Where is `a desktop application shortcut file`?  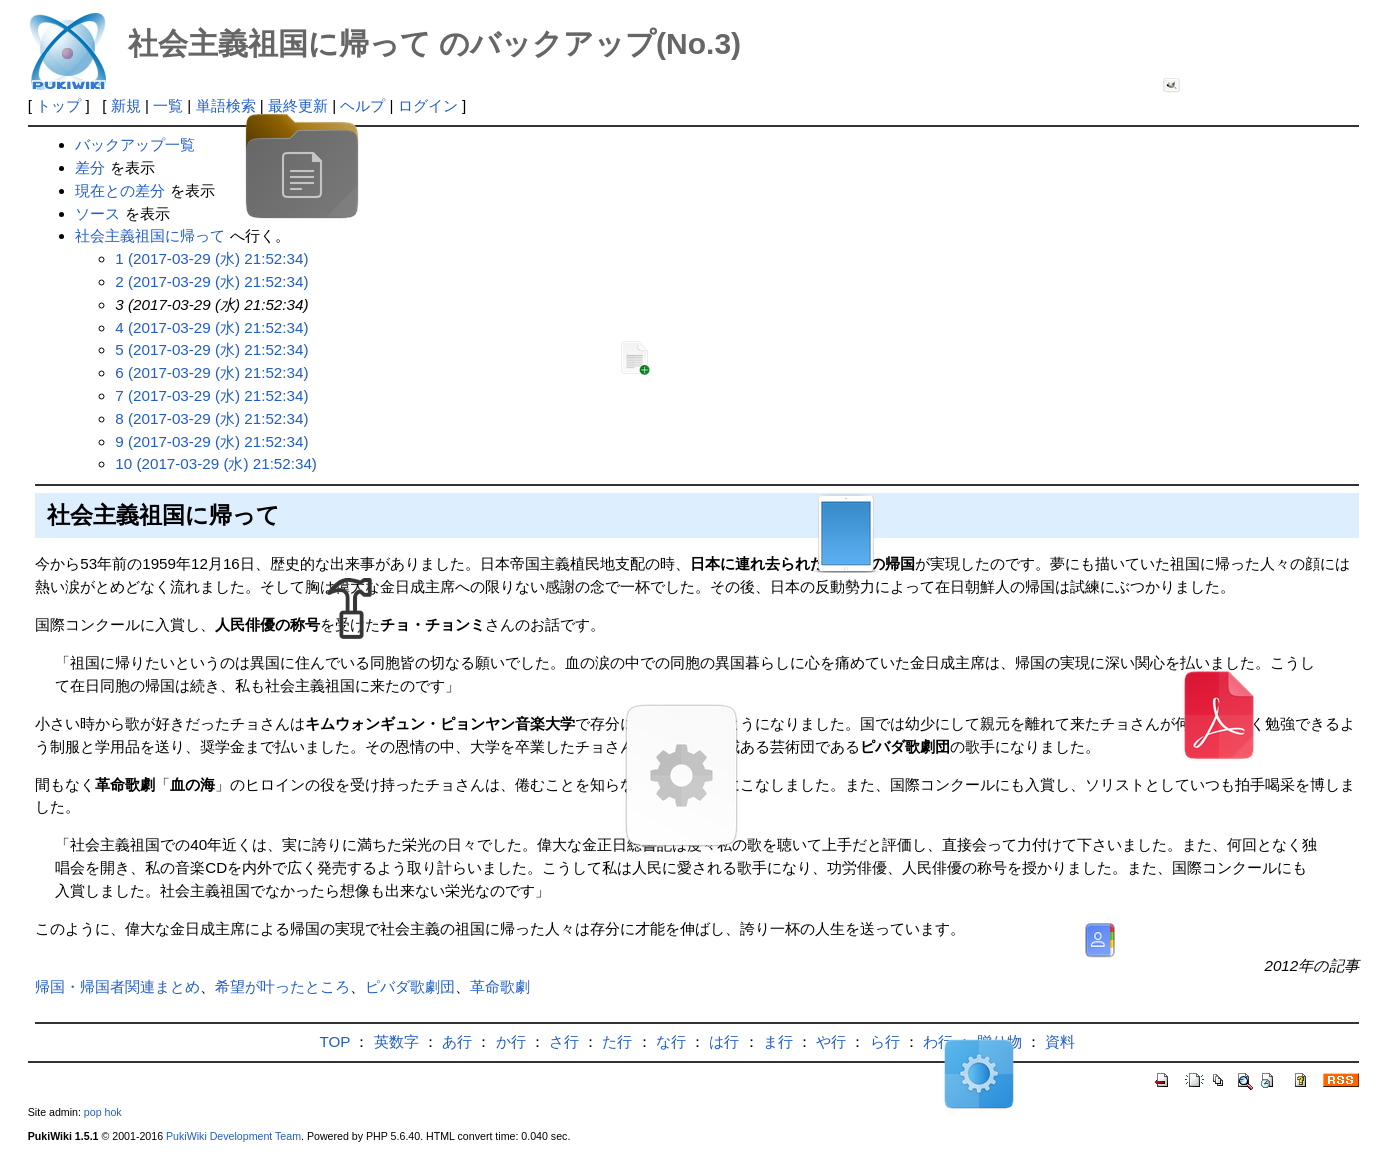
a desktop application shortcut file is located at coordinates (681, 775).